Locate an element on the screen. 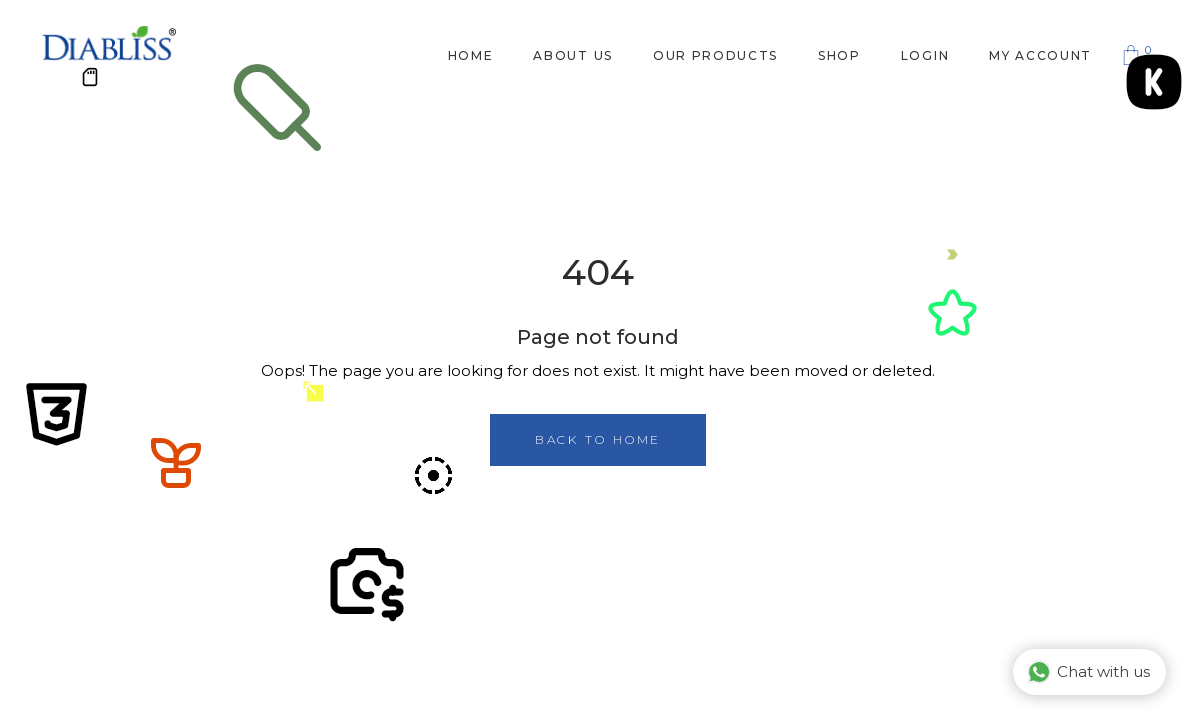  access frozen treats or dessert options is located at coordinates (277, 107).